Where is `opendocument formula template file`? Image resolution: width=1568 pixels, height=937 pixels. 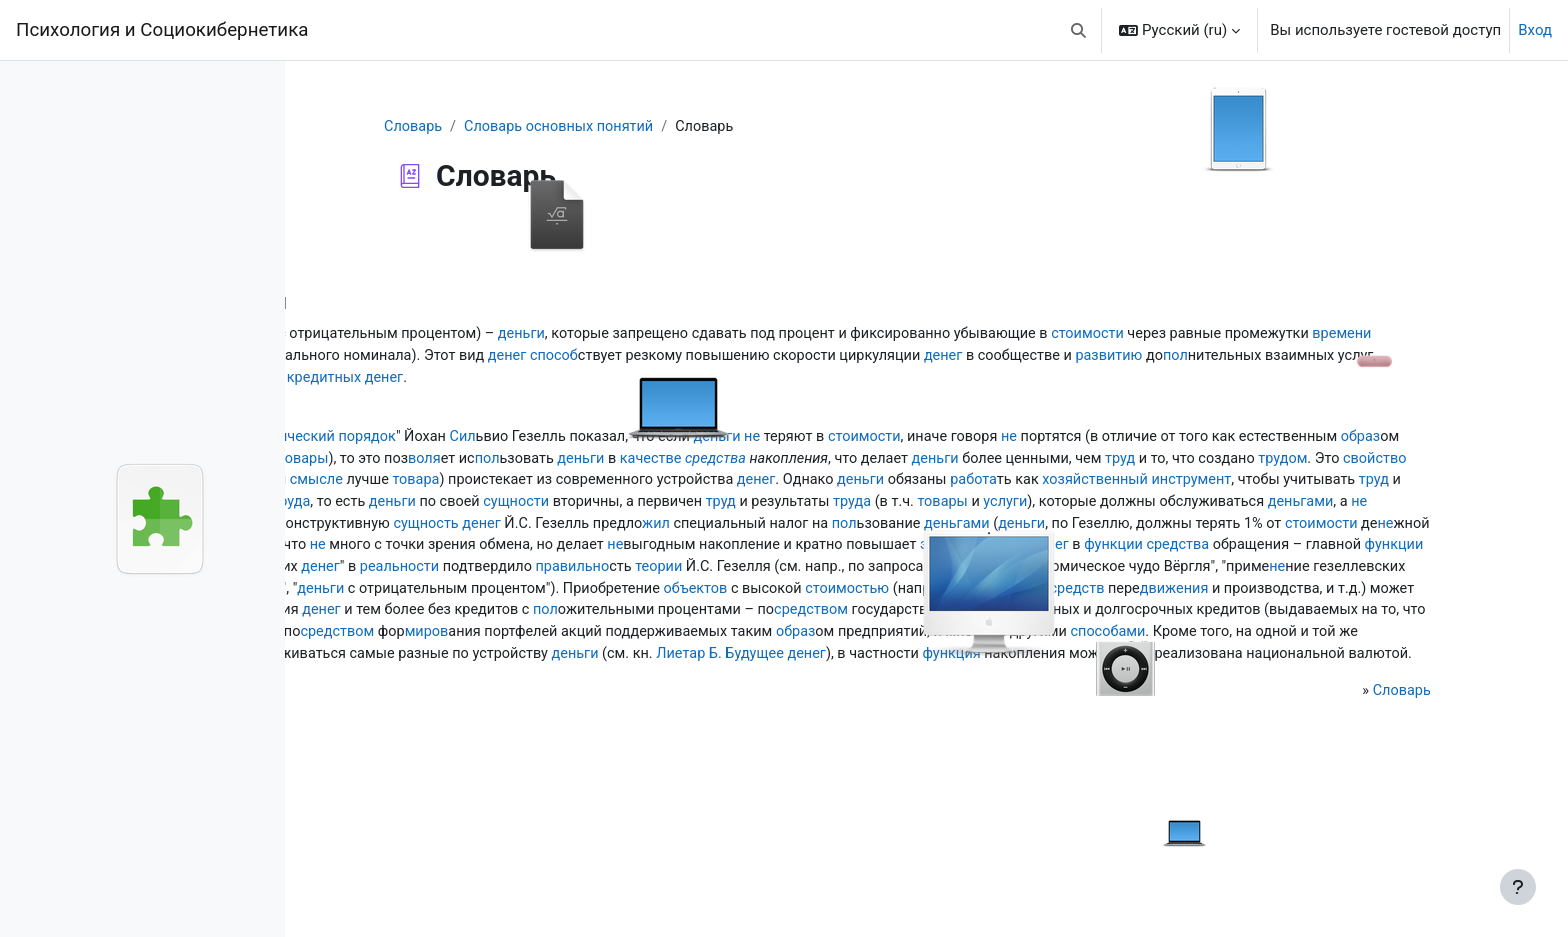 opendocument formula template file is located at coordinates (557, 216).